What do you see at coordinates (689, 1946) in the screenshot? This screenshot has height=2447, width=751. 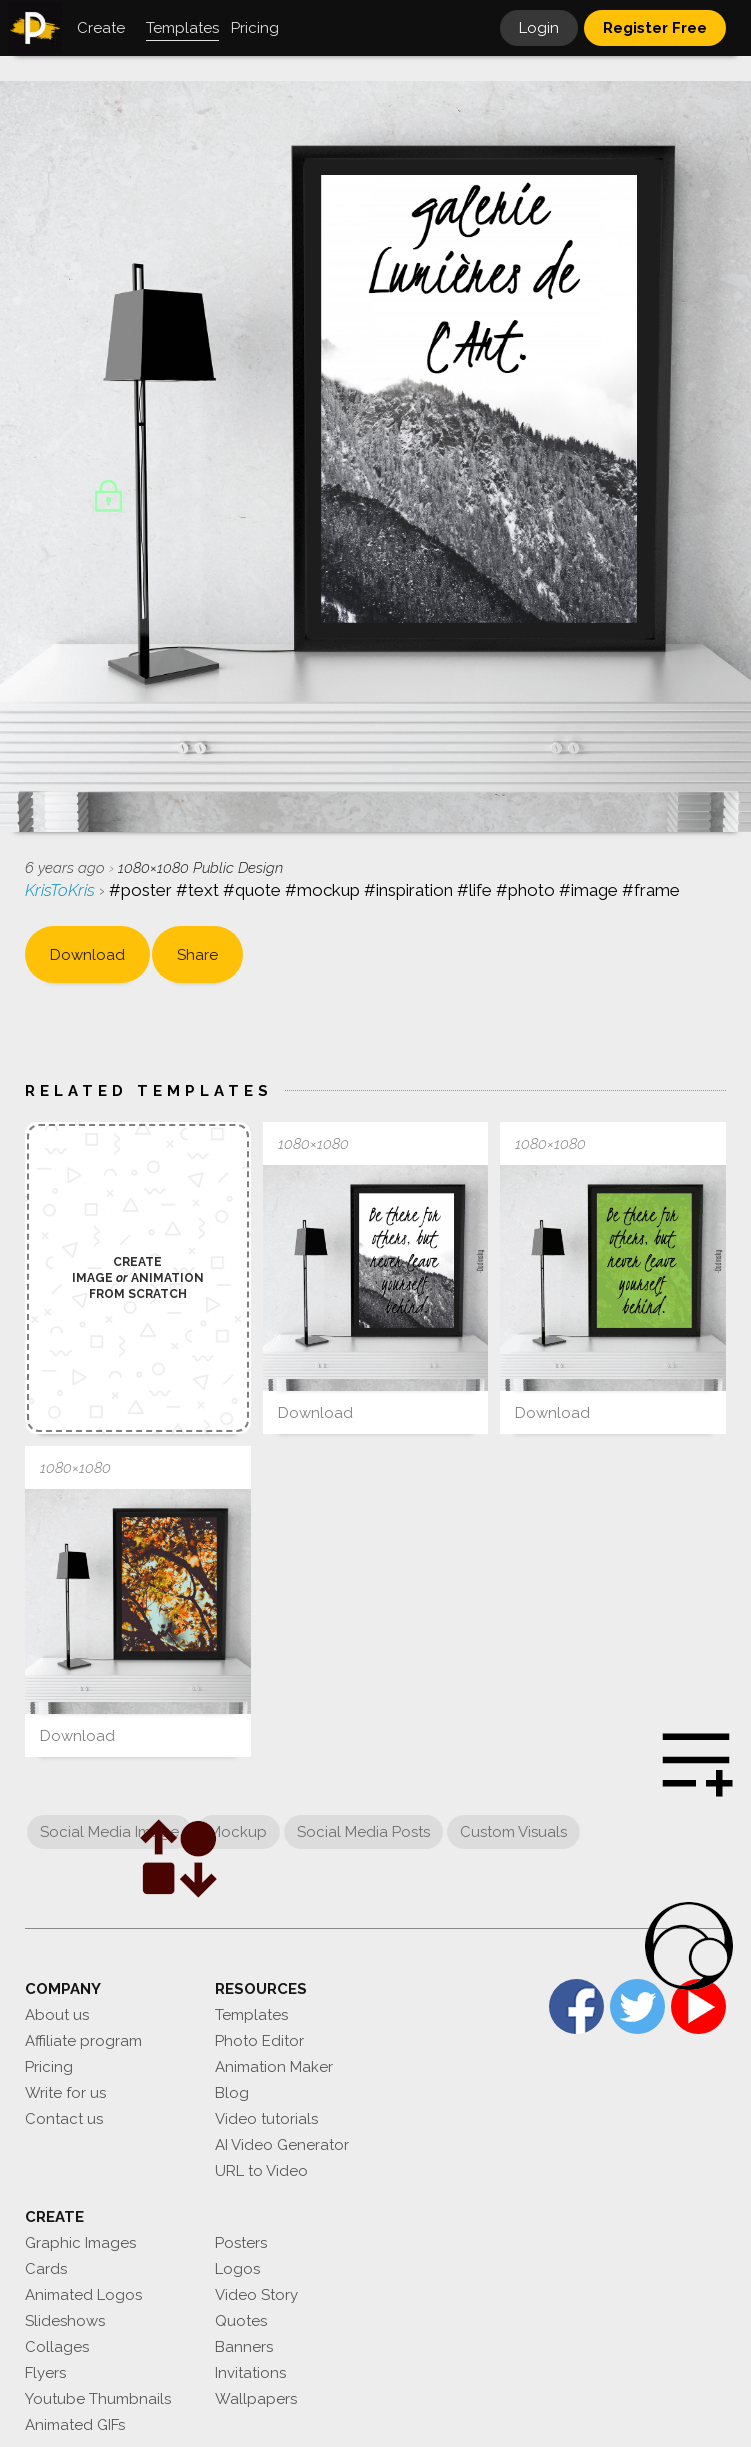 I see `pagseguro payment service logo` at bounding box center [689, 1946].